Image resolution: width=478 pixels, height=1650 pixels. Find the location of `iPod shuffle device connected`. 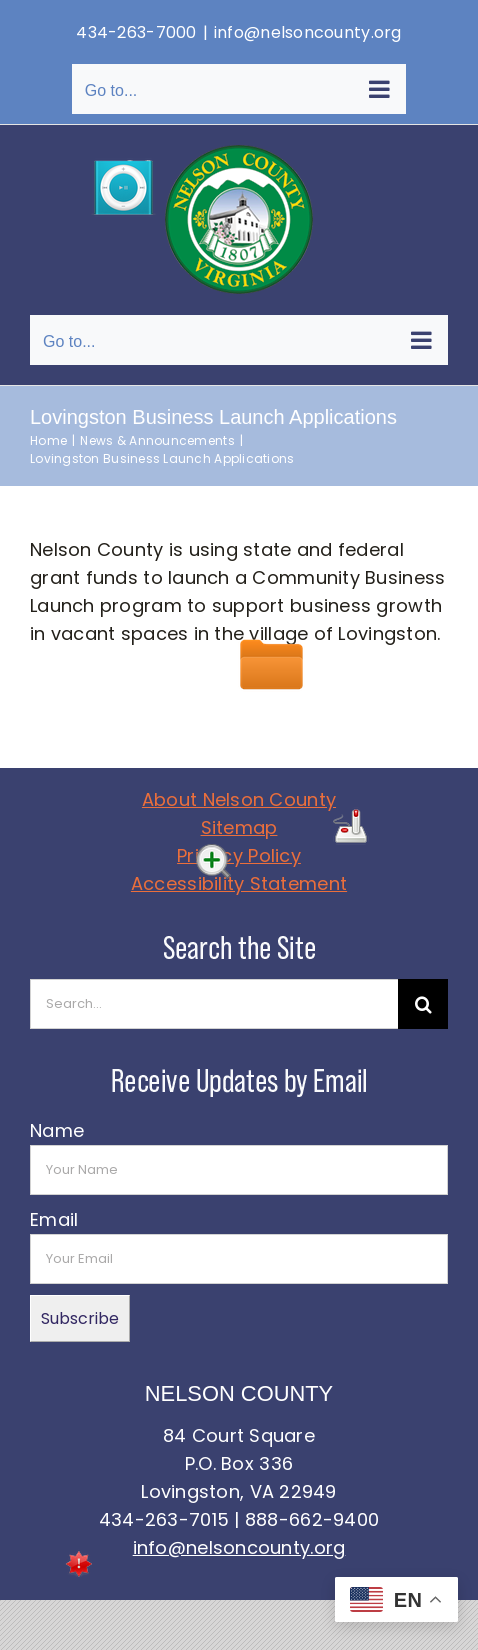

iPod shuffle device connected is located at coordinates (123, 187).